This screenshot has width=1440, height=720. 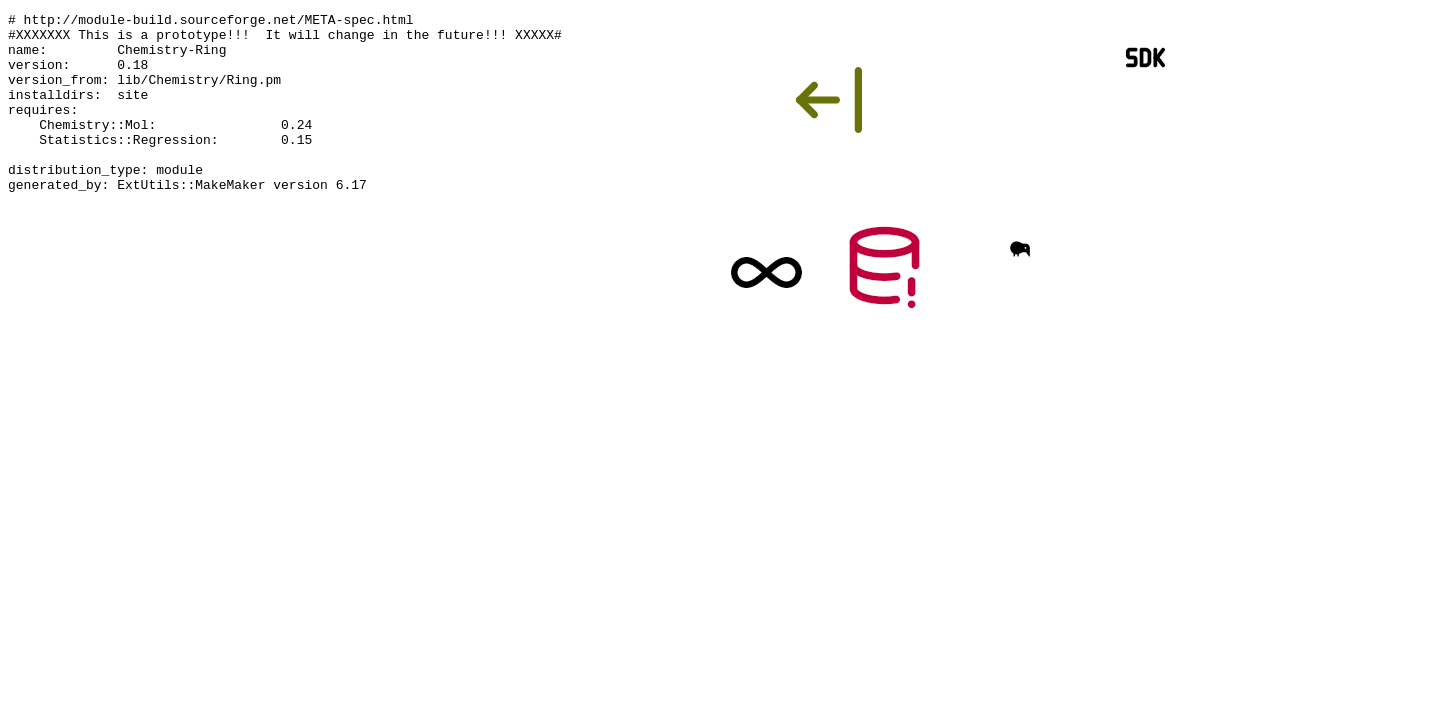 I want to click on access software development kit resources, so click(x=1145, y=57).